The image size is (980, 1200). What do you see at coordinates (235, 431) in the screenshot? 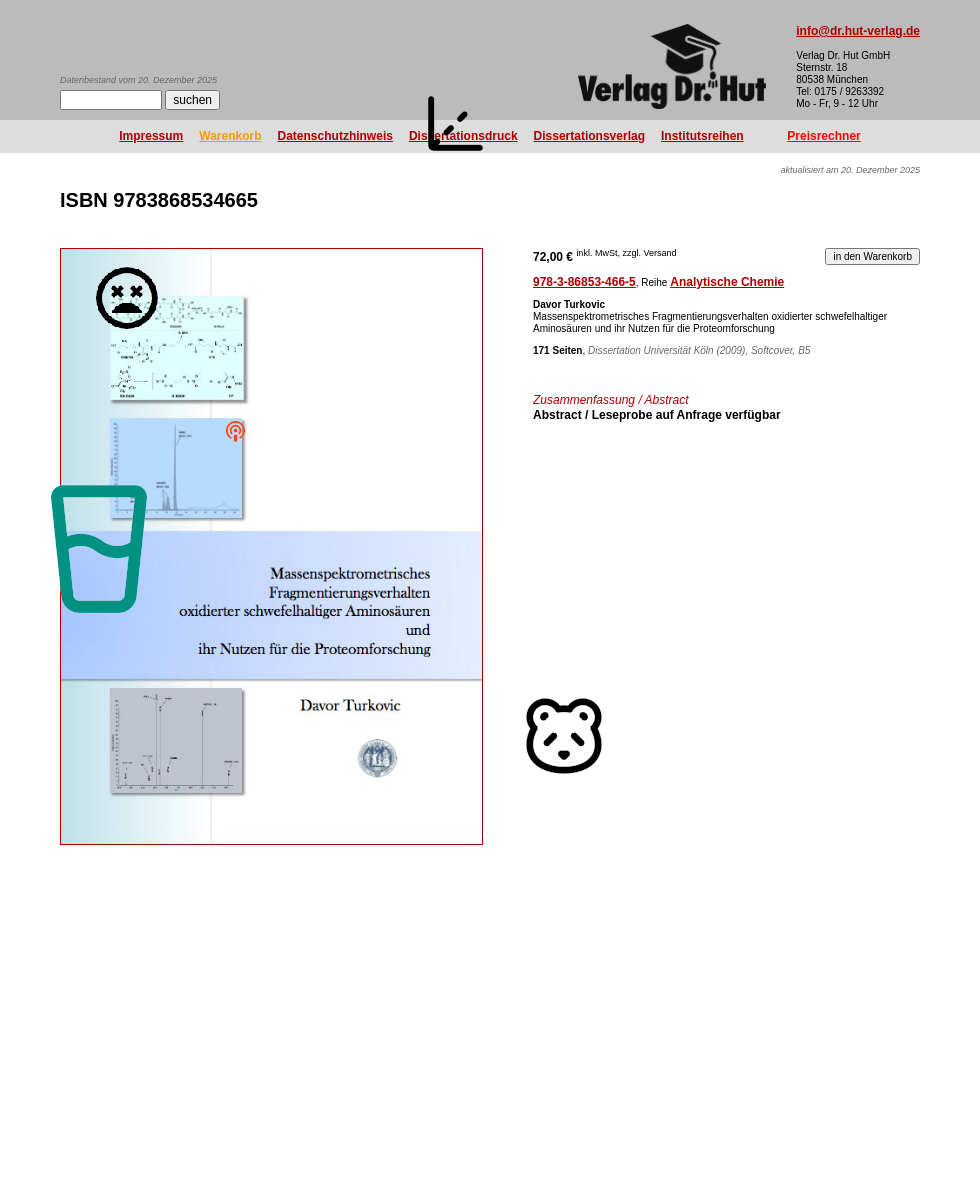
I see `access podcast library` at bounding box center [235, 431].